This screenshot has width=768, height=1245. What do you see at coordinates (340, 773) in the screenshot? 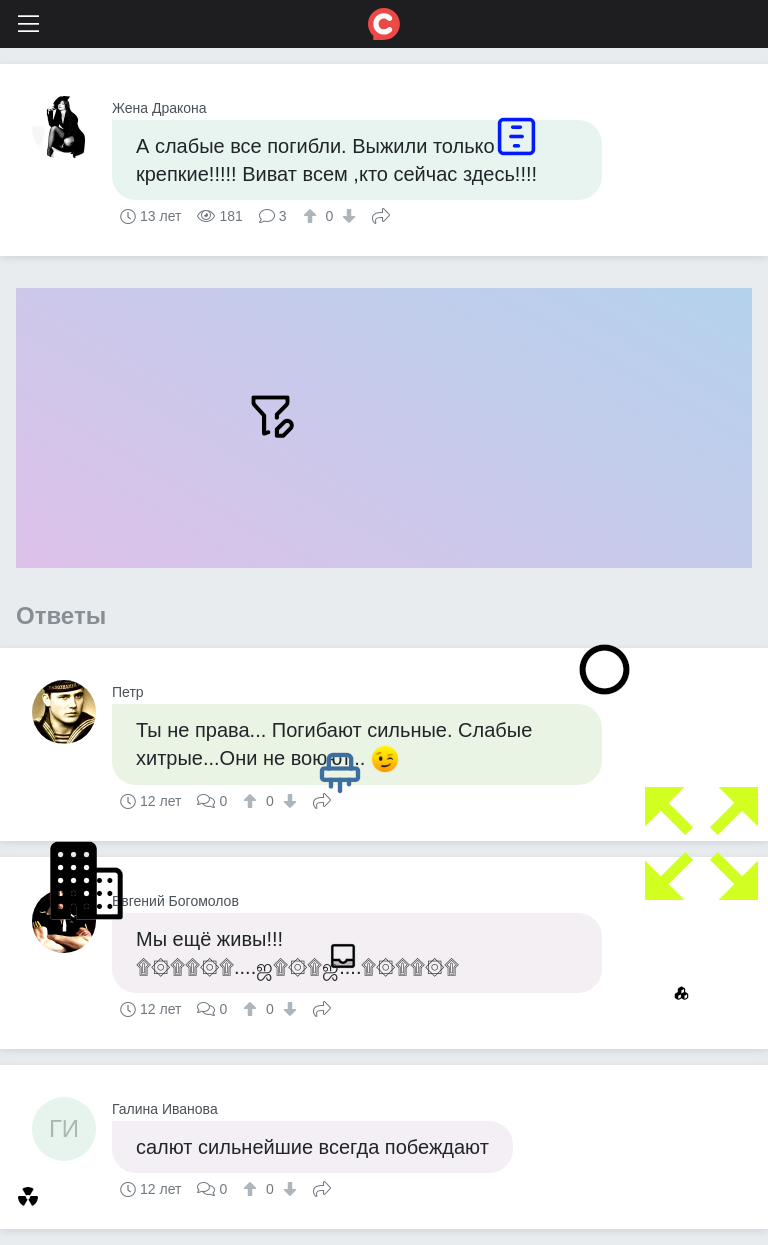
I see `shred or permanently delete a document` at bounding box center [340, 773].